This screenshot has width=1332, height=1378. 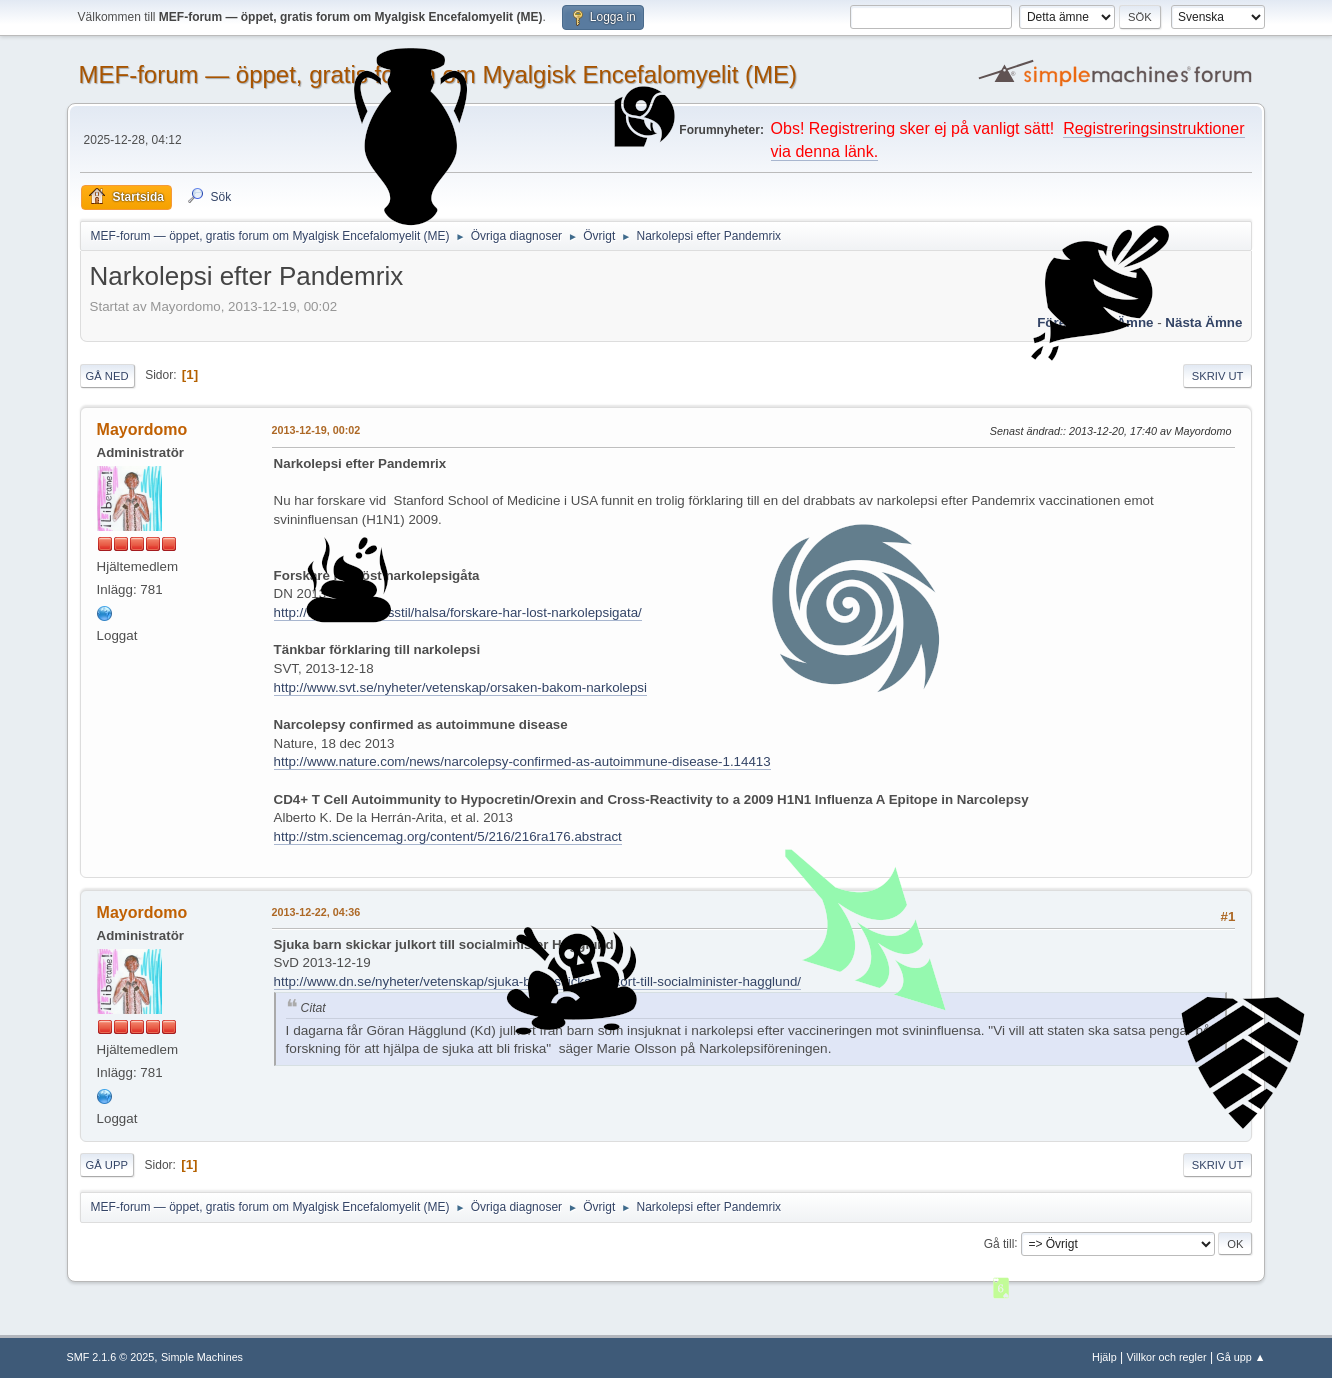 What do you see at coordinates (1242, 1062) in the screenshot?
I see `equip or view layered armor sets` at bounding box center [1242, 1062].